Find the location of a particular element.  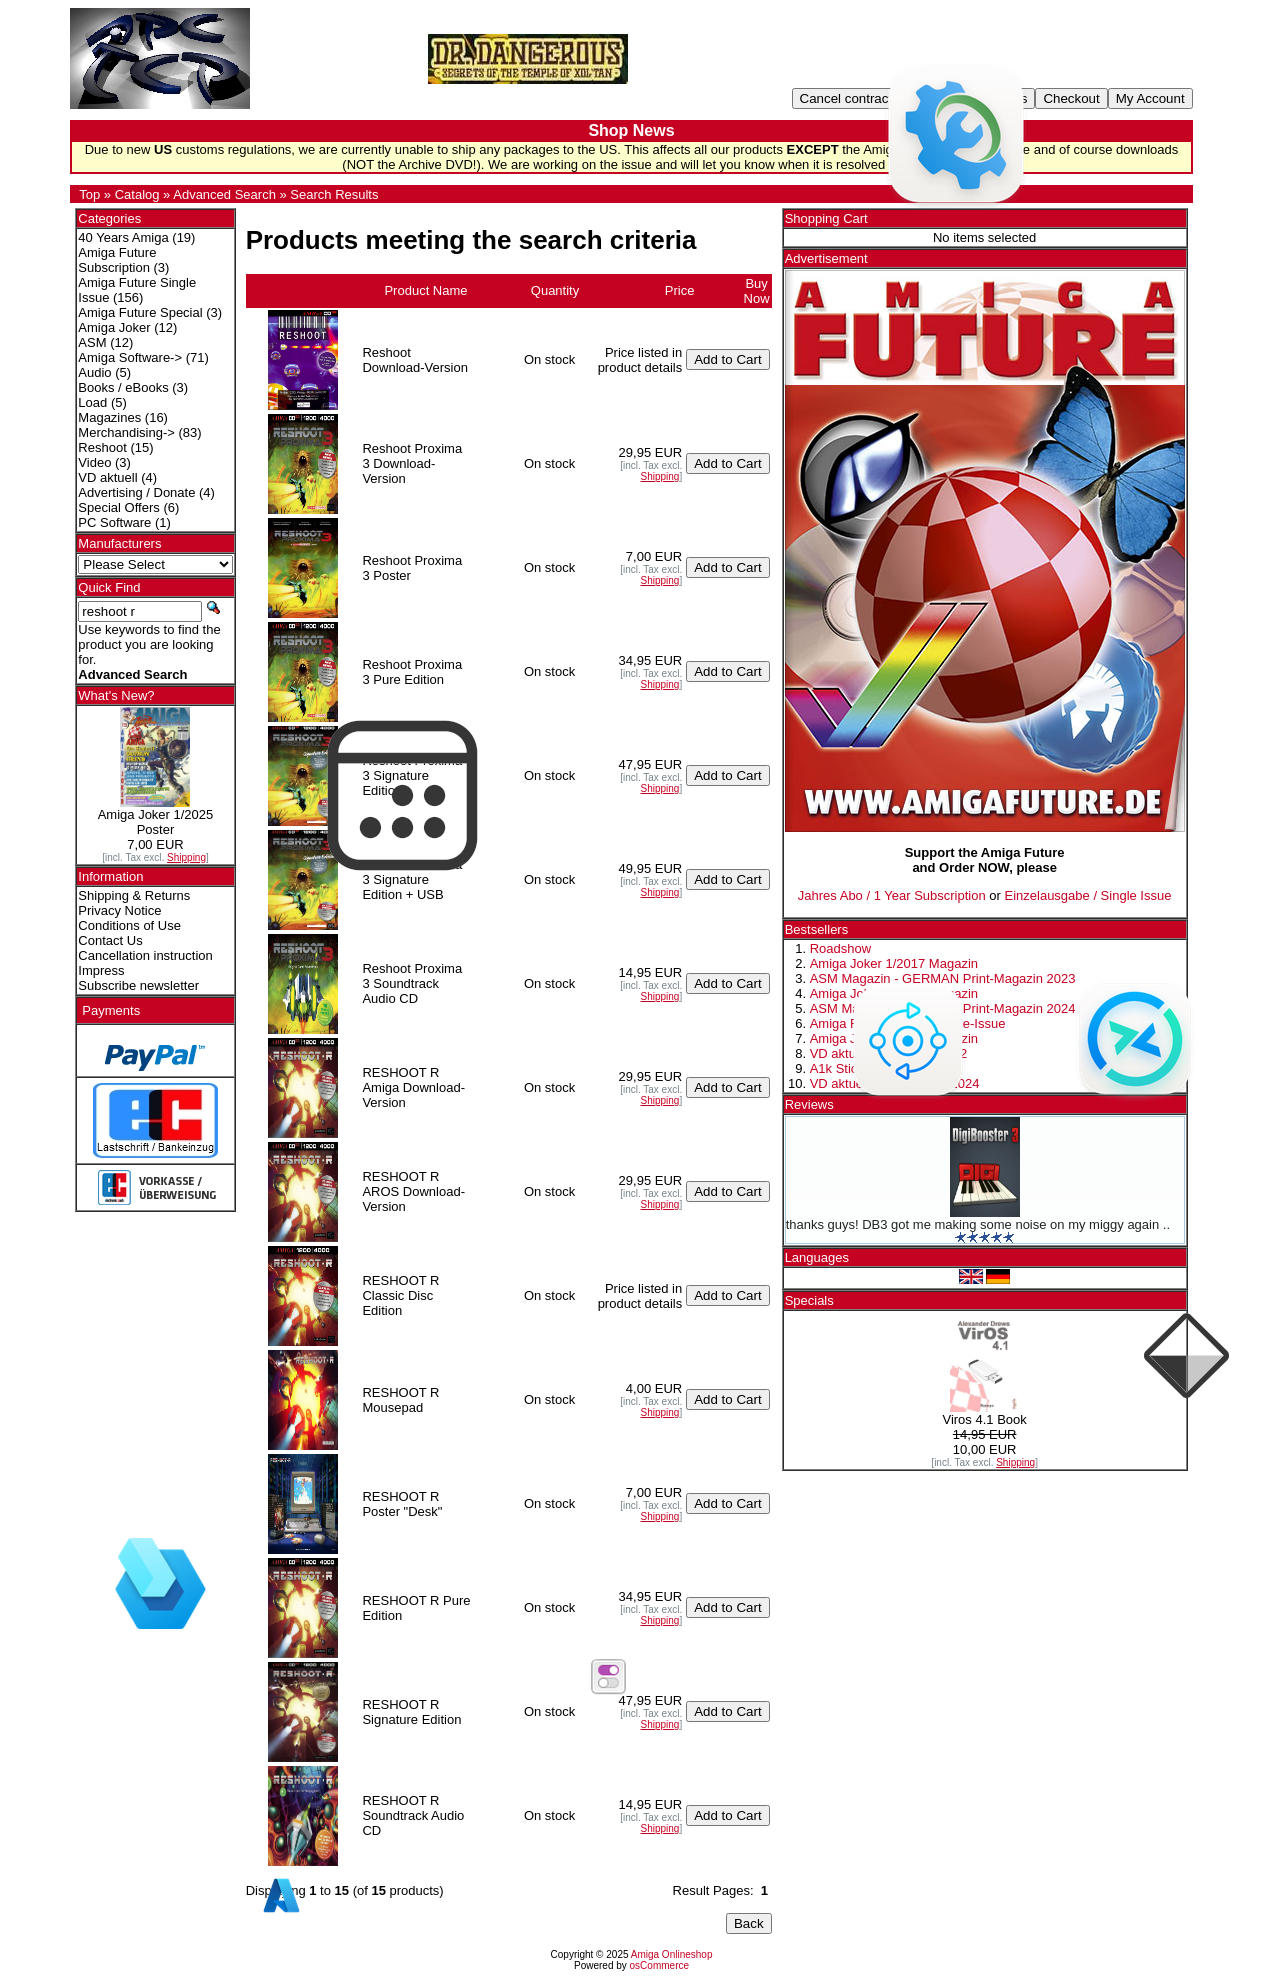

open Steam++ app for managing Steam client is located at coordinates (956, 135).